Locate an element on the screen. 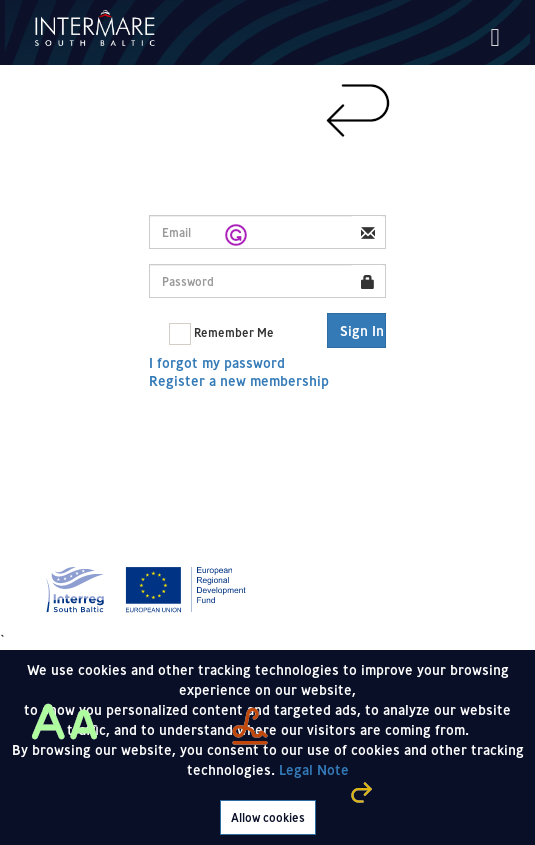  add your signature to a document is located at coordinates (250, 727).